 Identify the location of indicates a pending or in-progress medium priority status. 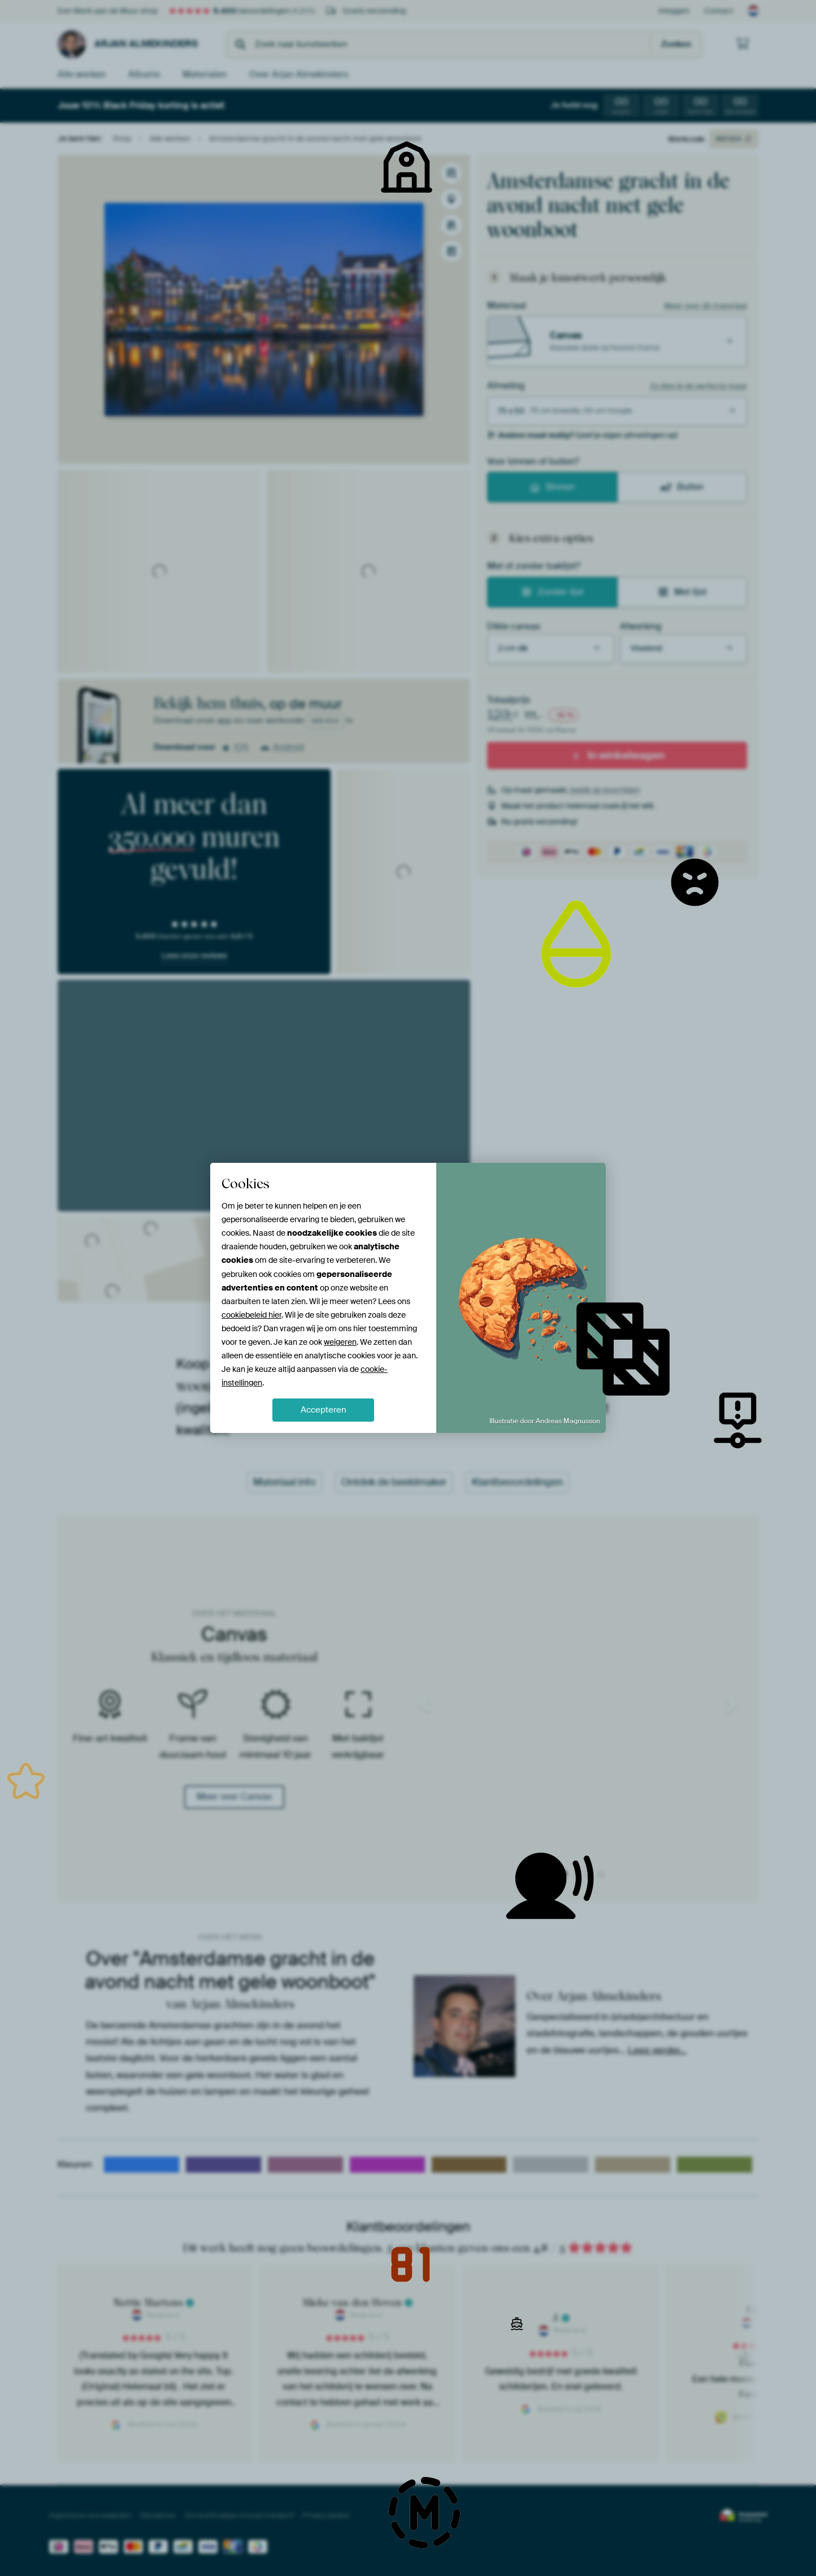
(424, 2513).